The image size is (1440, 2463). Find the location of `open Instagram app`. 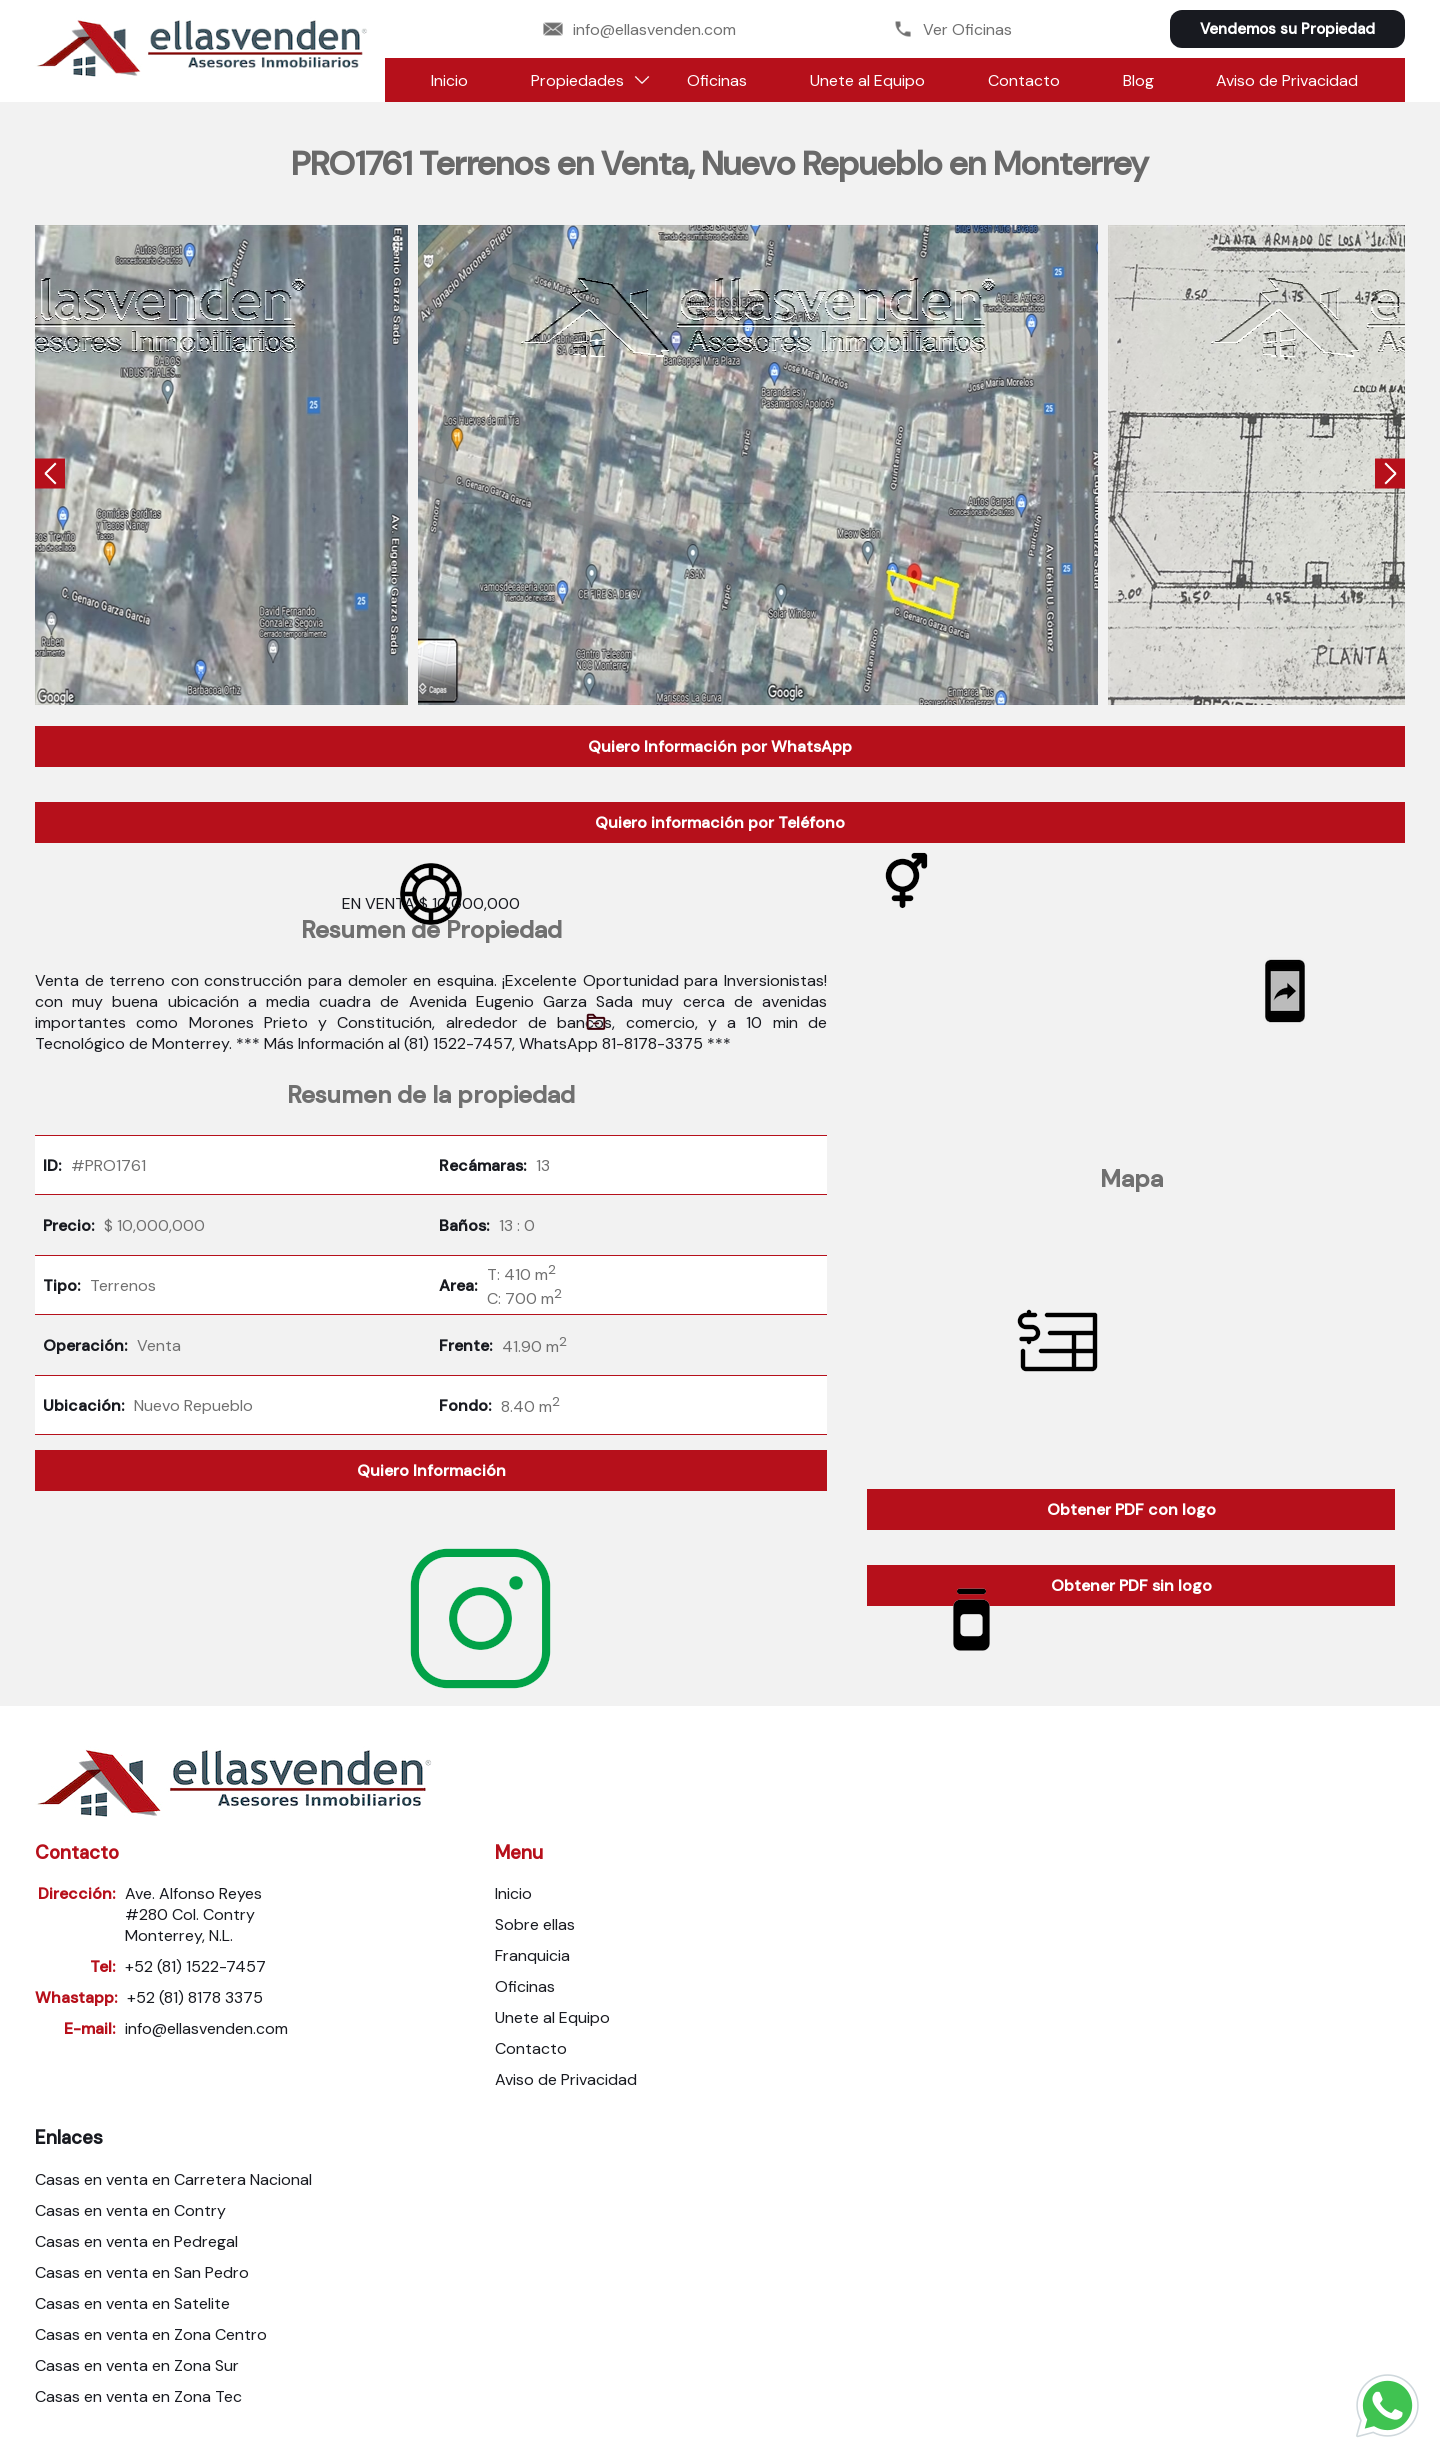

open Instagram app is located at coordinates (480, 1618).